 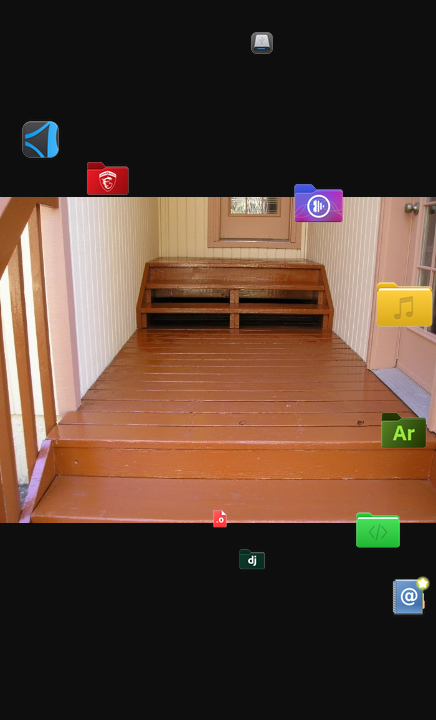 I want to click on folder containing django project files, so click(x=252, y=560).